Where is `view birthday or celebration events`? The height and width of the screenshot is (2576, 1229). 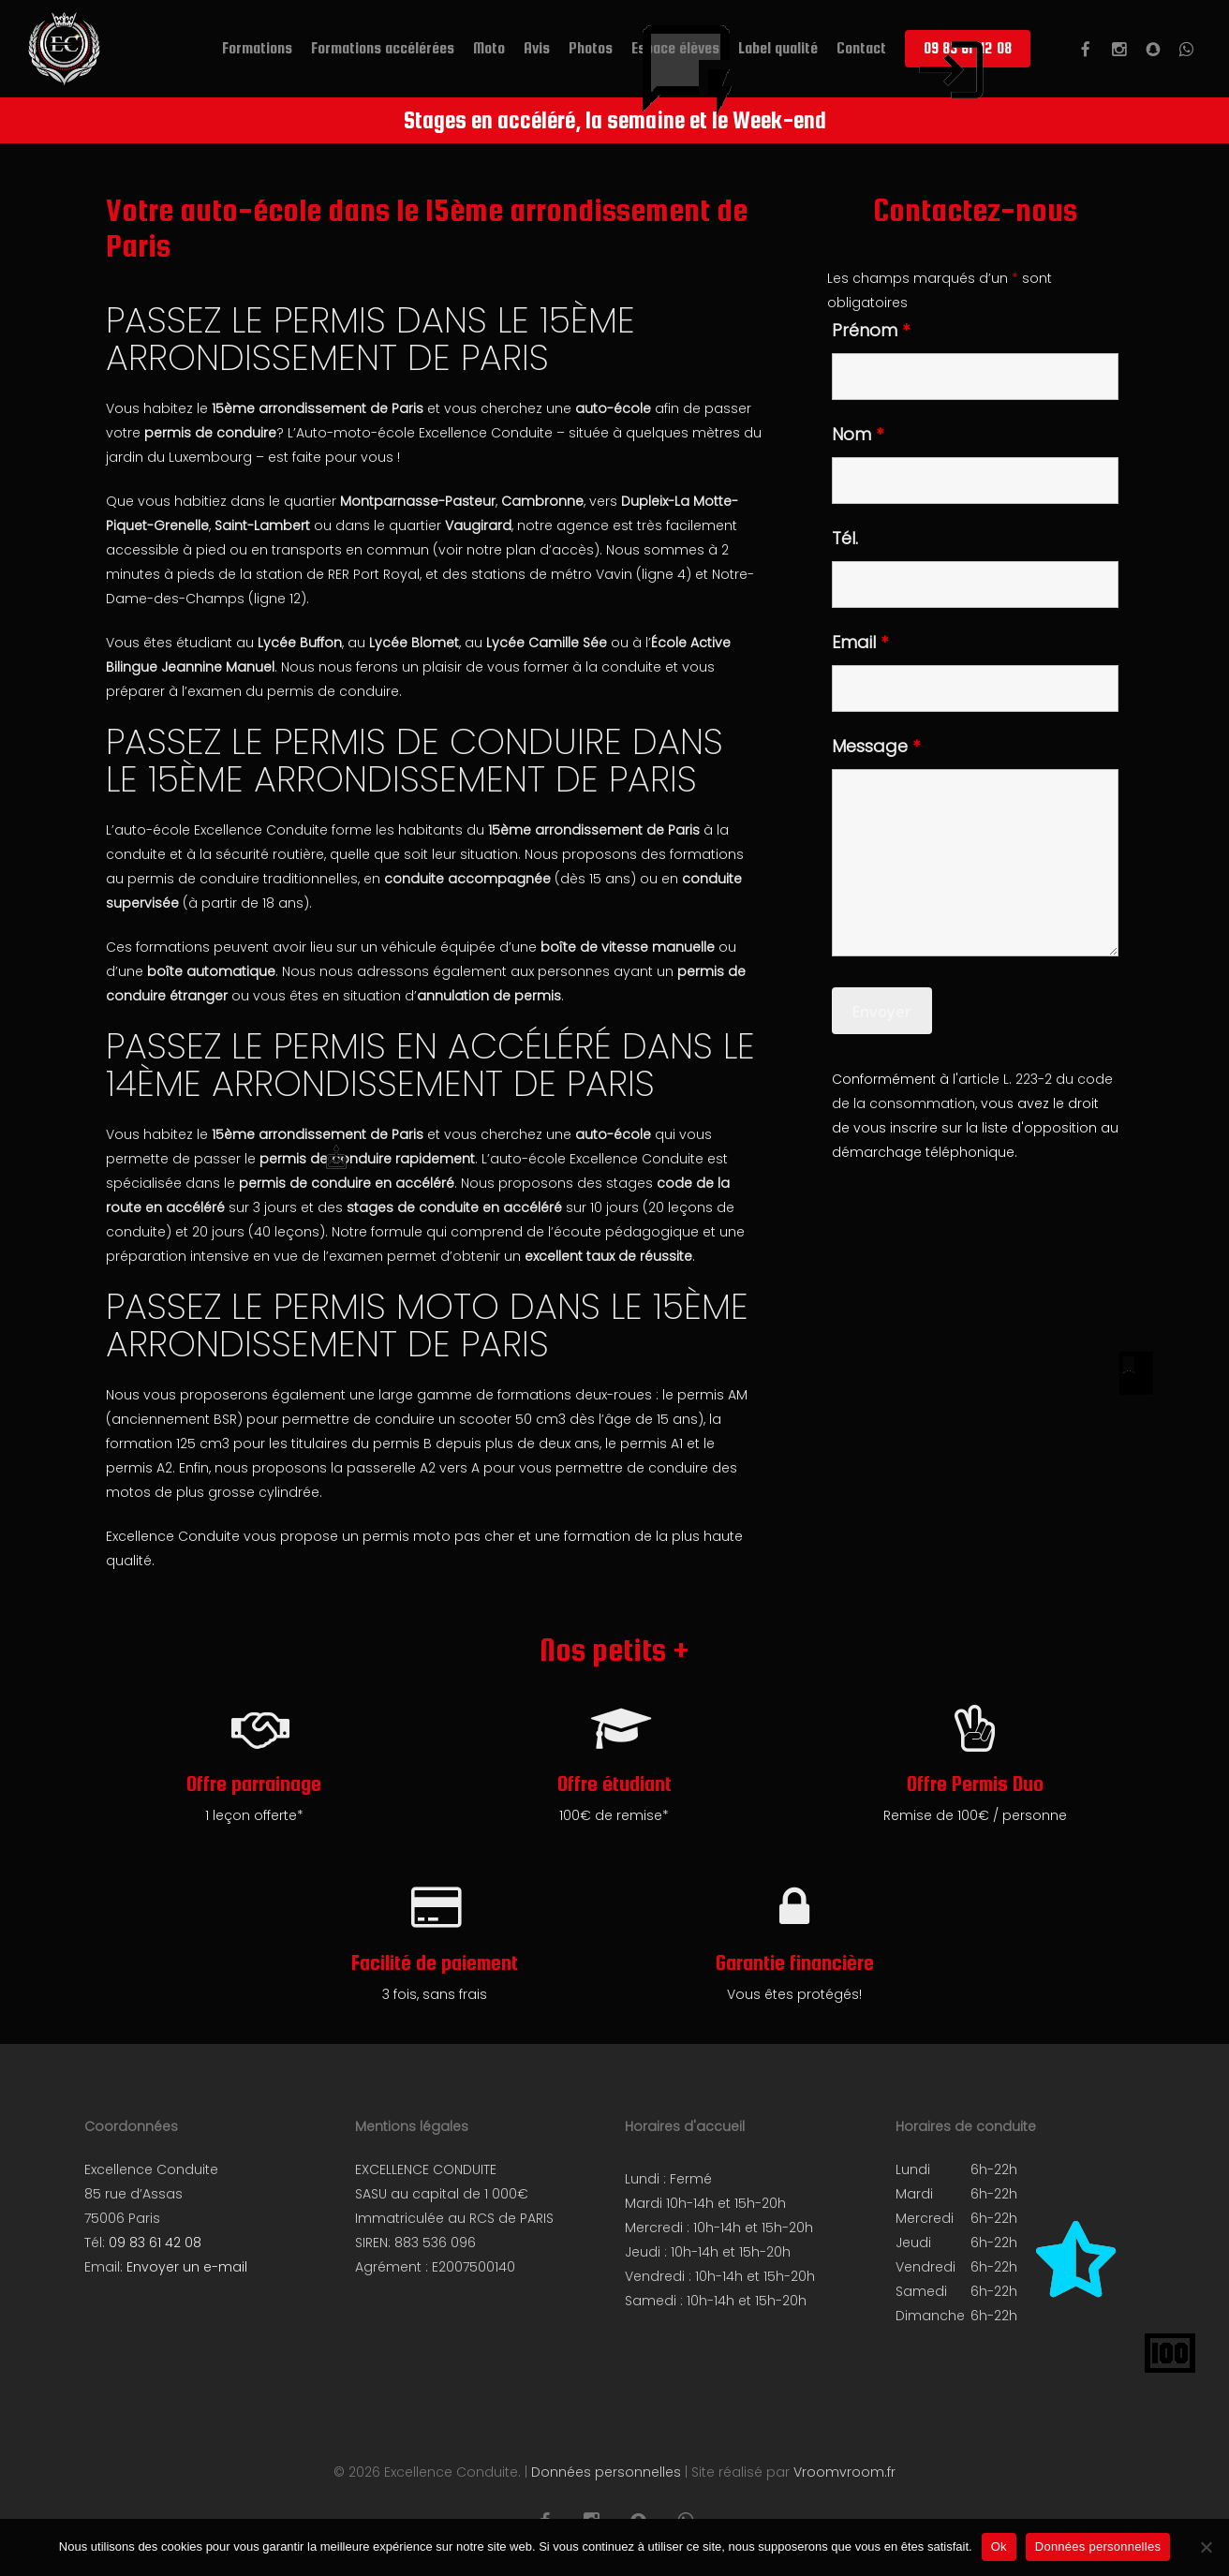
view birthday or celebration events is located at coordinates (336, 1158).